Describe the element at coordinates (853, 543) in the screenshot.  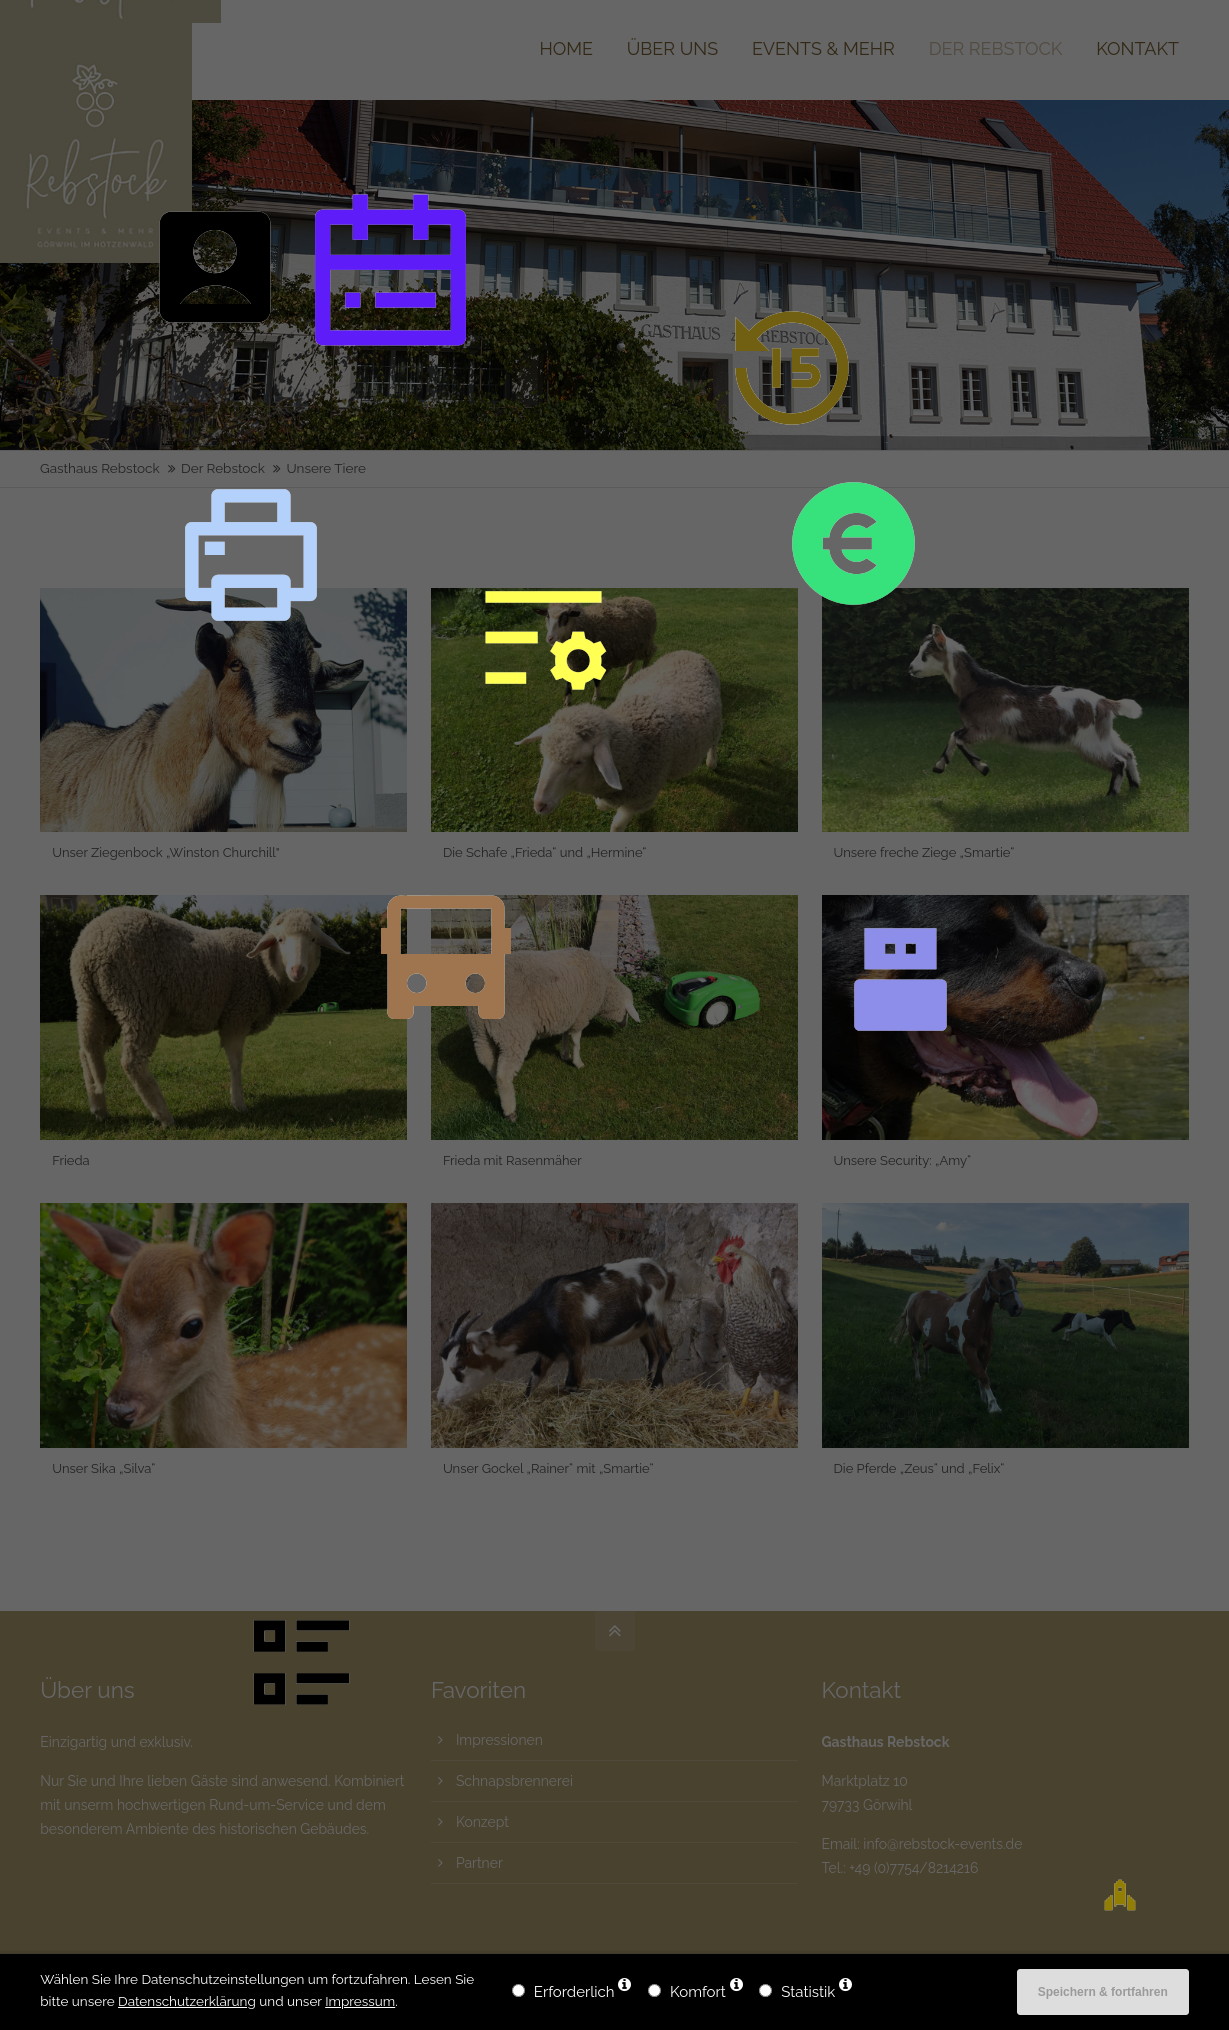
I see `view euro currency or payment options` at that location.